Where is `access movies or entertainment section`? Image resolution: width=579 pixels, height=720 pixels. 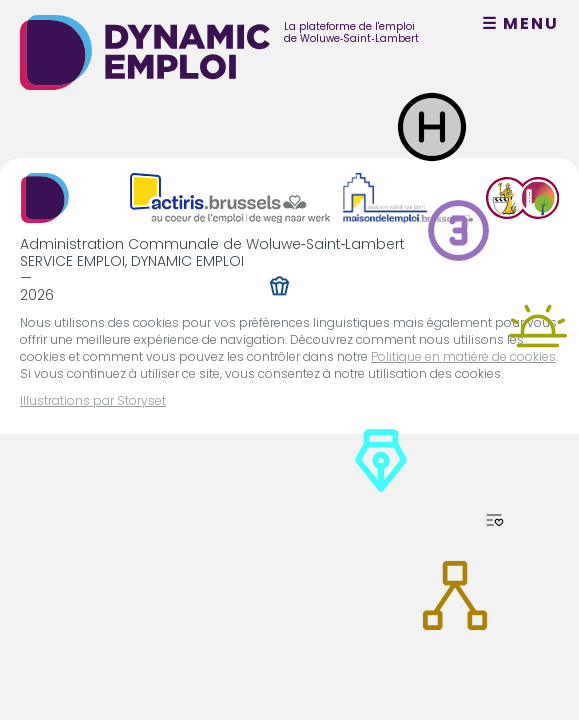
access movies or entertainment section is located at coordinates (279, 286).